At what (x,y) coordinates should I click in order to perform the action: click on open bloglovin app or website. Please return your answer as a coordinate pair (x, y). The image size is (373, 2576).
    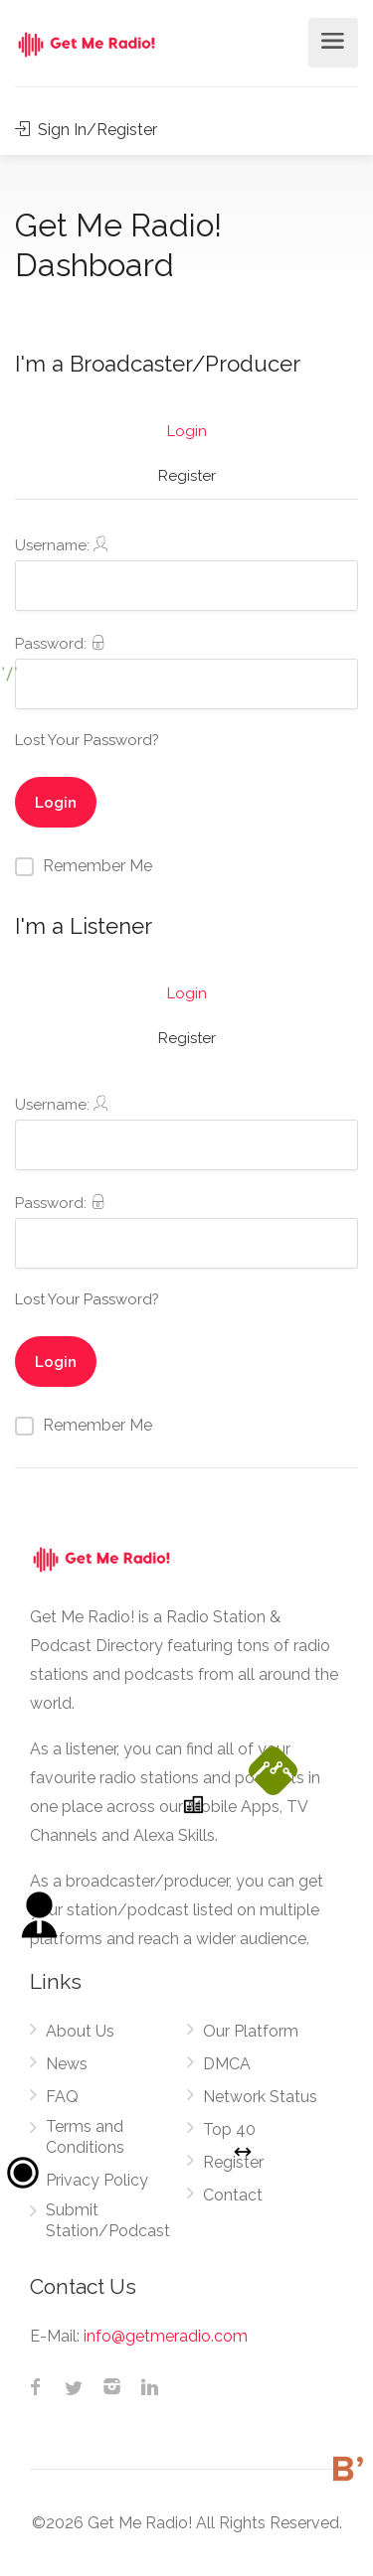
    Looking at the image, I should click on (348, 2469).